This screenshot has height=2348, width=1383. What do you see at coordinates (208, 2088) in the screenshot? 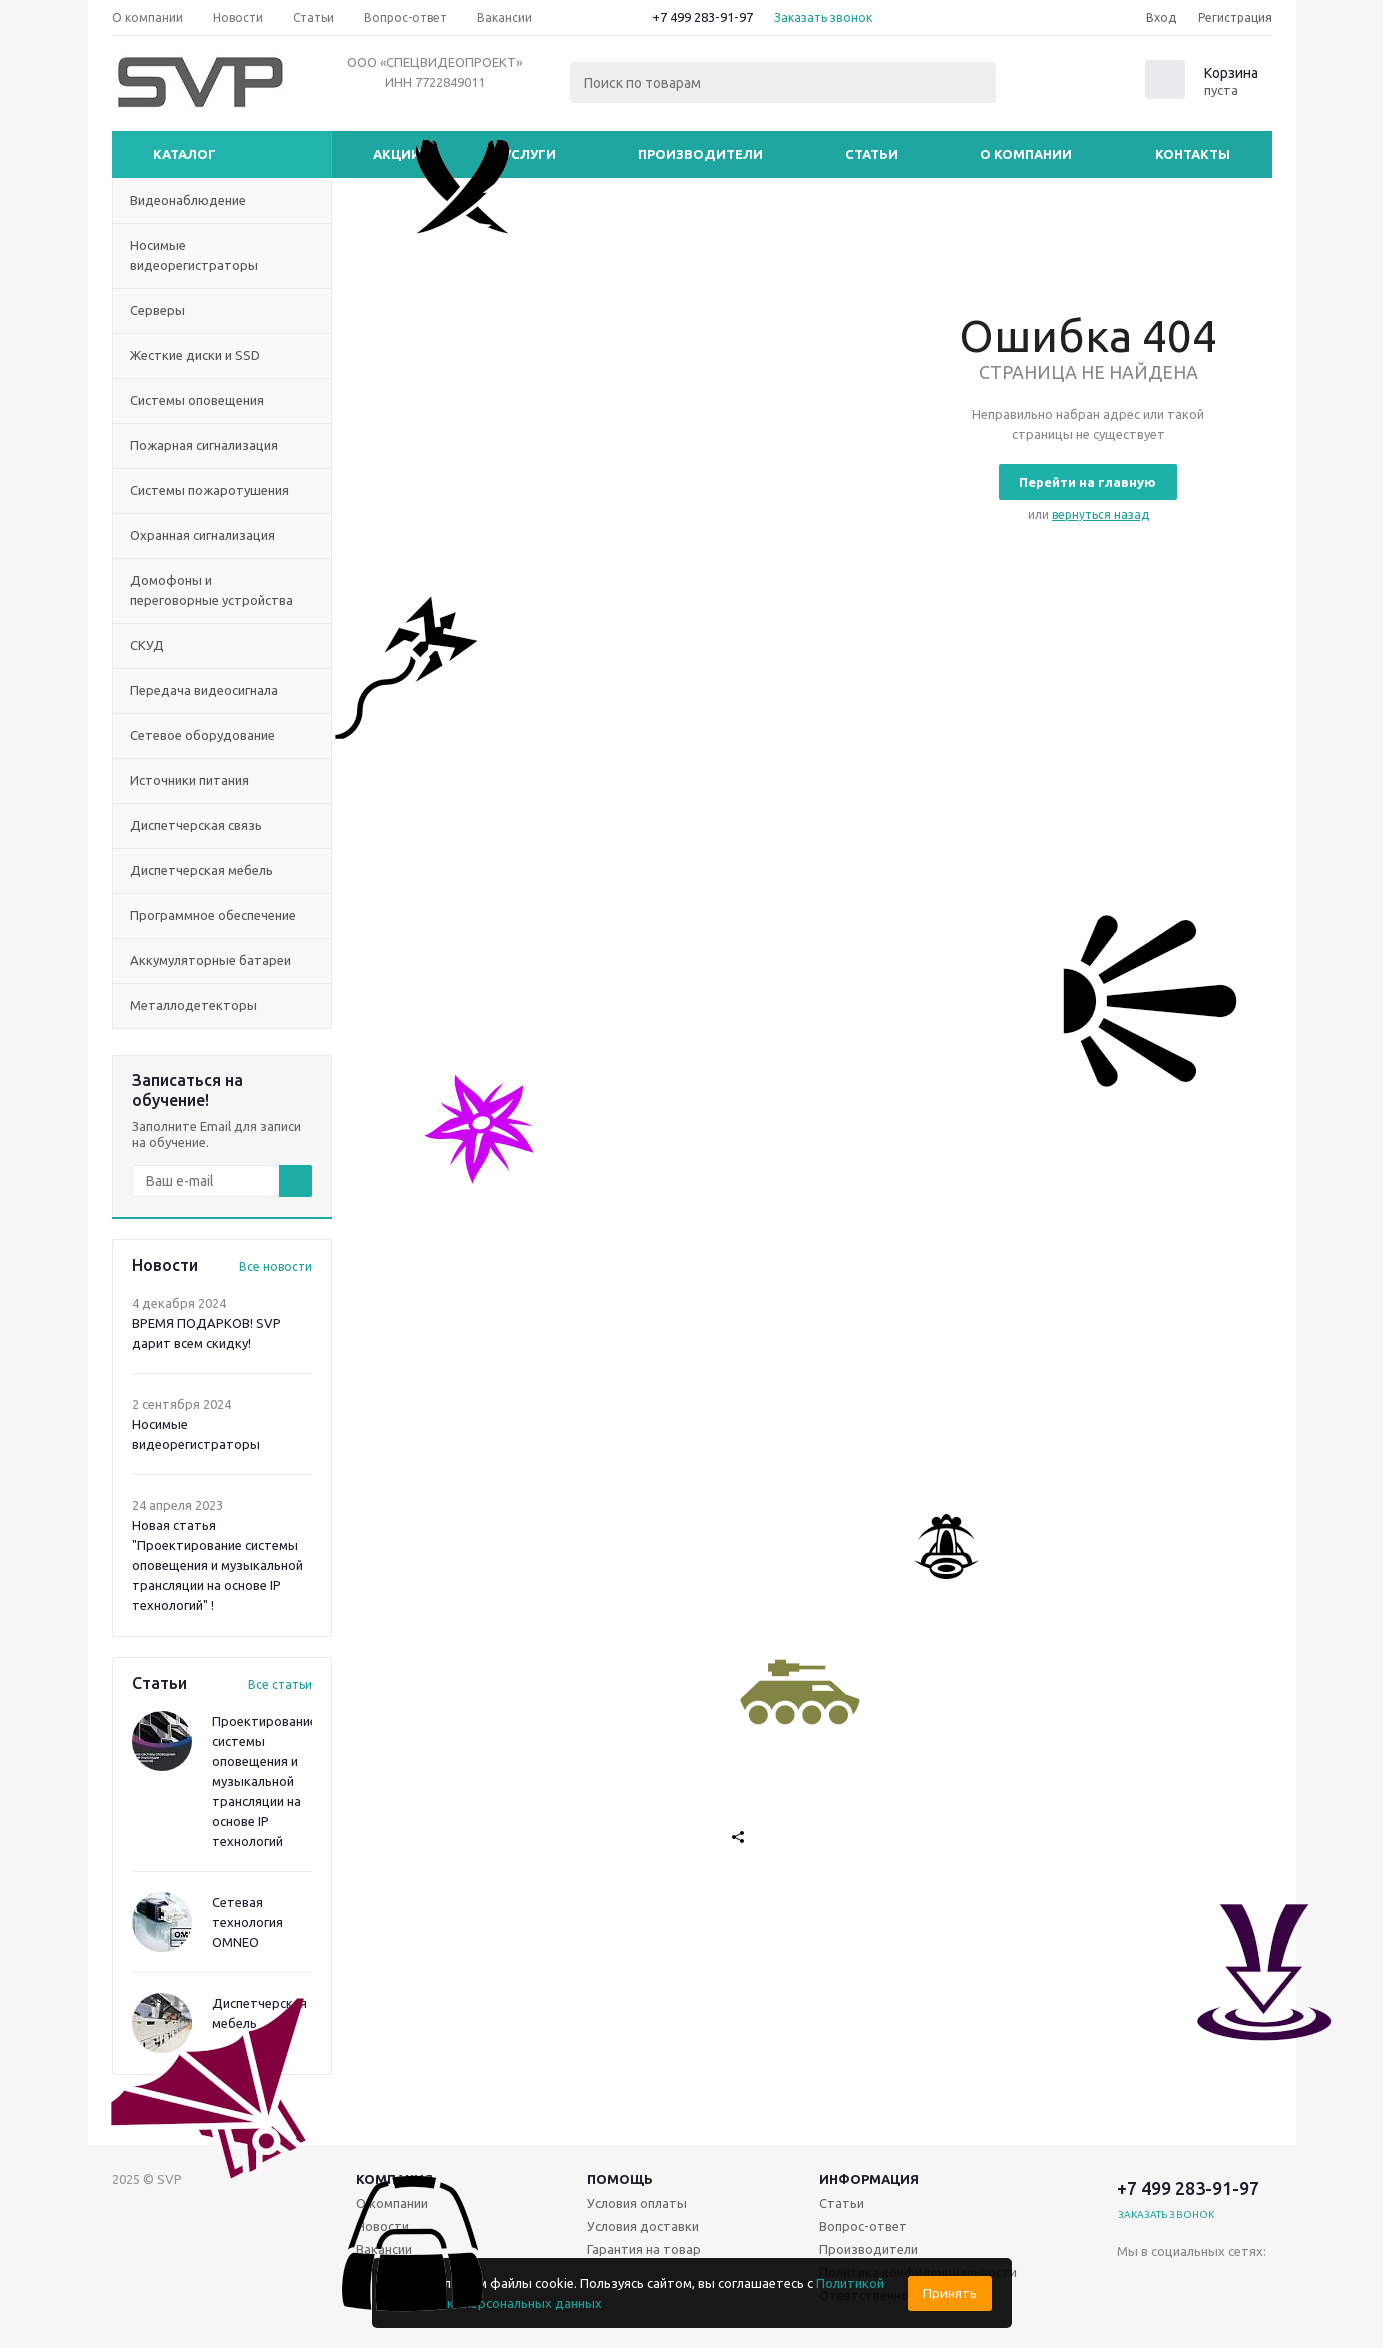
I see `access hang gliding or paragliding activities` at bounding box center [208, 2088].